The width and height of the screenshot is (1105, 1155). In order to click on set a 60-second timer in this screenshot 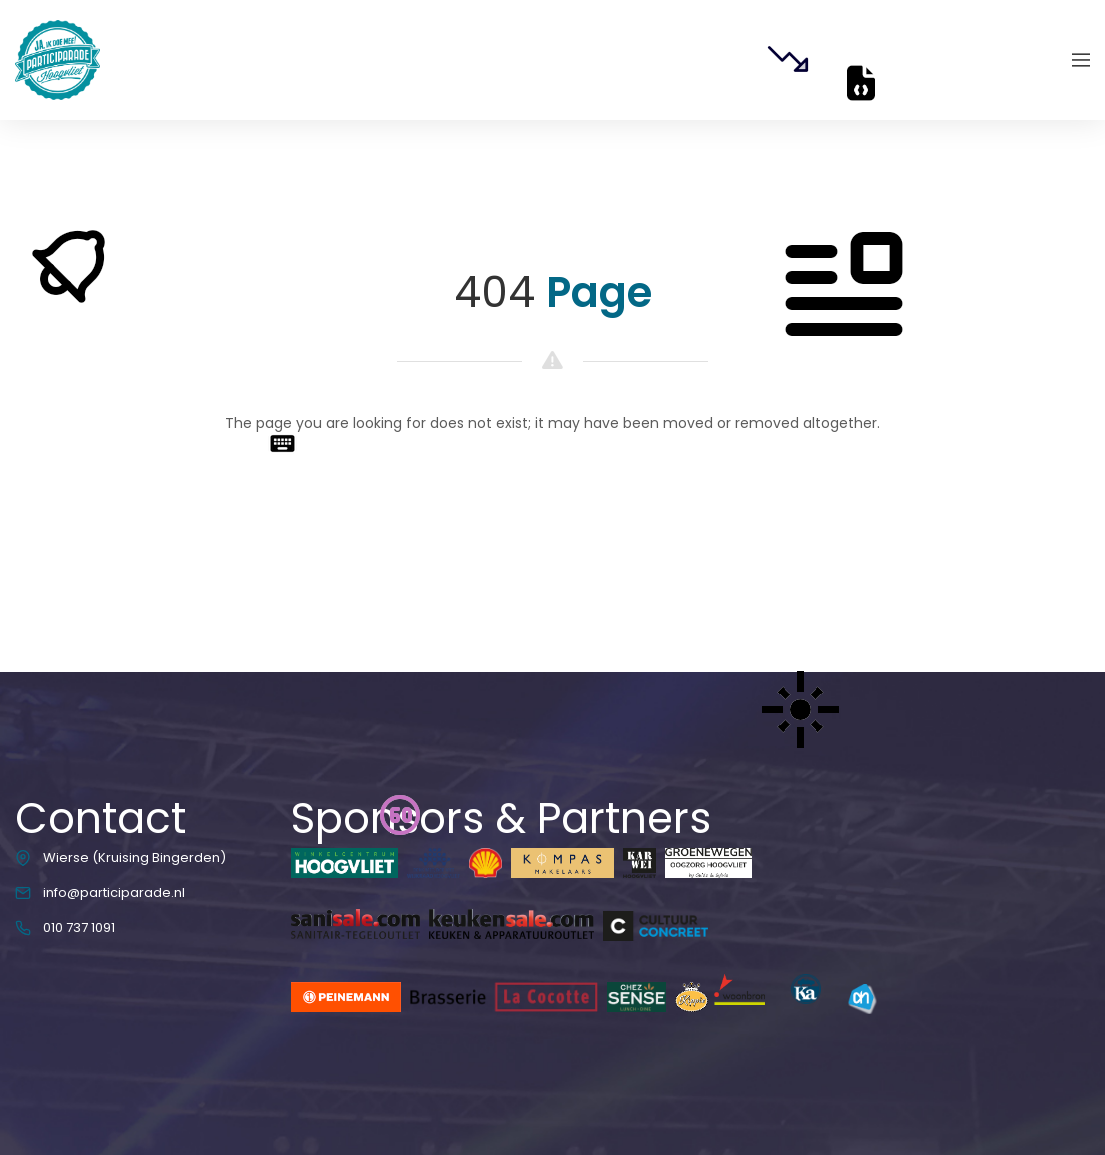, I will do `click(400, 815)`.